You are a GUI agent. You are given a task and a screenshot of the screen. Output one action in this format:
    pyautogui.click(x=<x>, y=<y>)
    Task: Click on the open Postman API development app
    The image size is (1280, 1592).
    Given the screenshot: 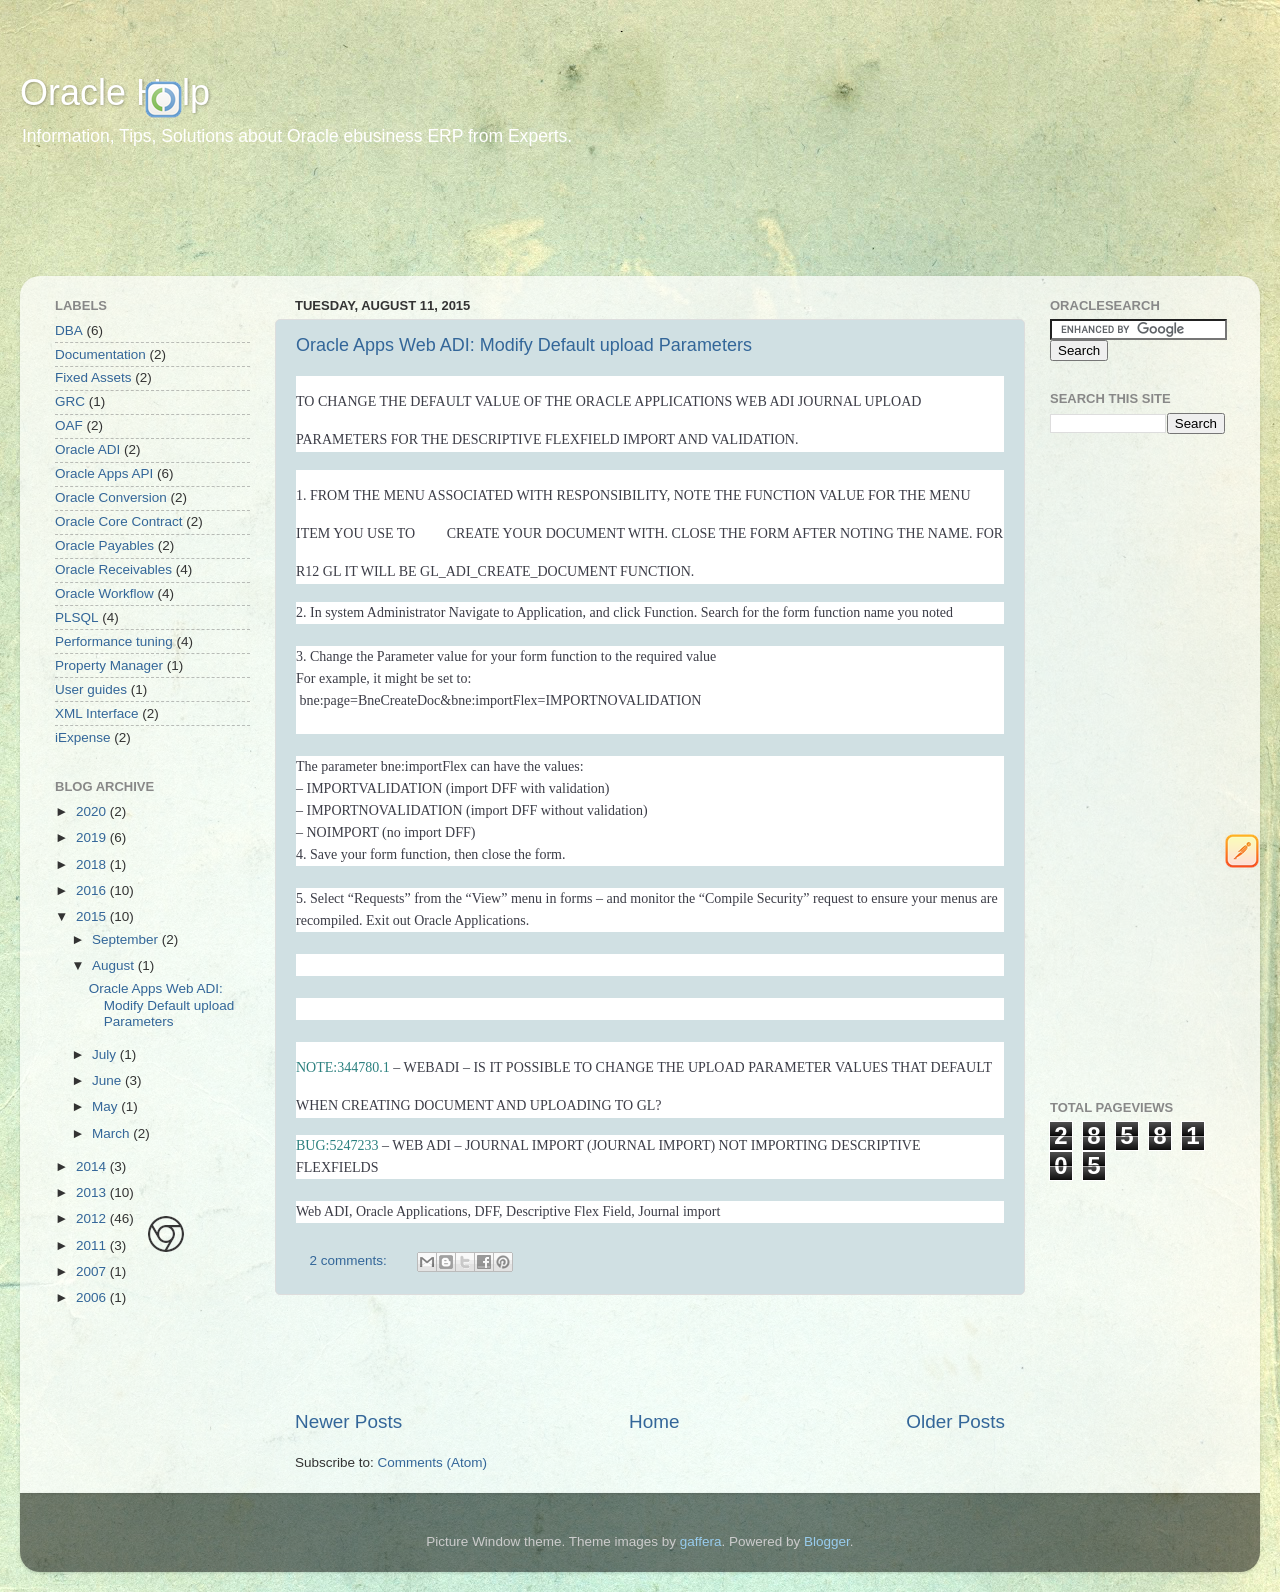 What is the action you would take?
    pyautogui.click(x=1242, y=851)
    